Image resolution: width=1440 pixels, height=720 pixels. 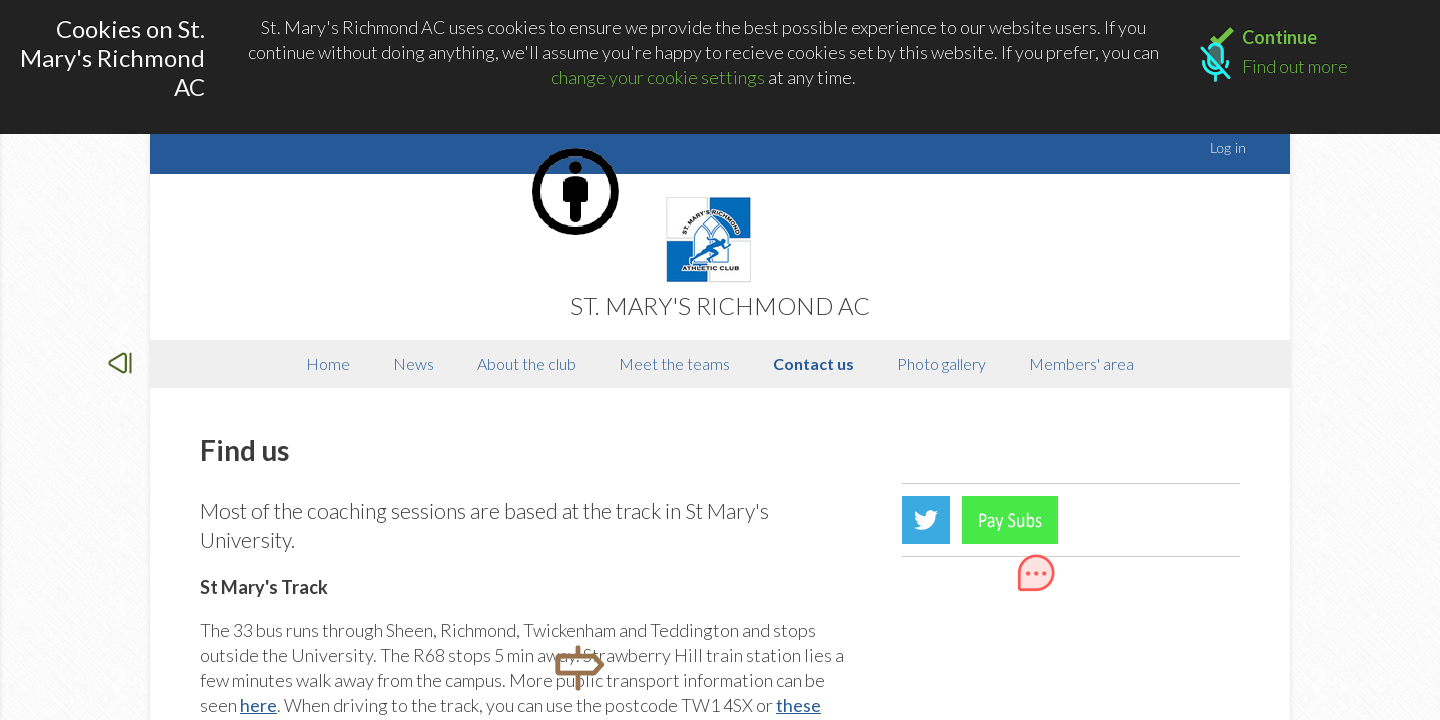 What do you see at coordinates (578, 668) in the screenshot?
I see `navigate to directions or wayfinding` at bounding box center [578, 668].